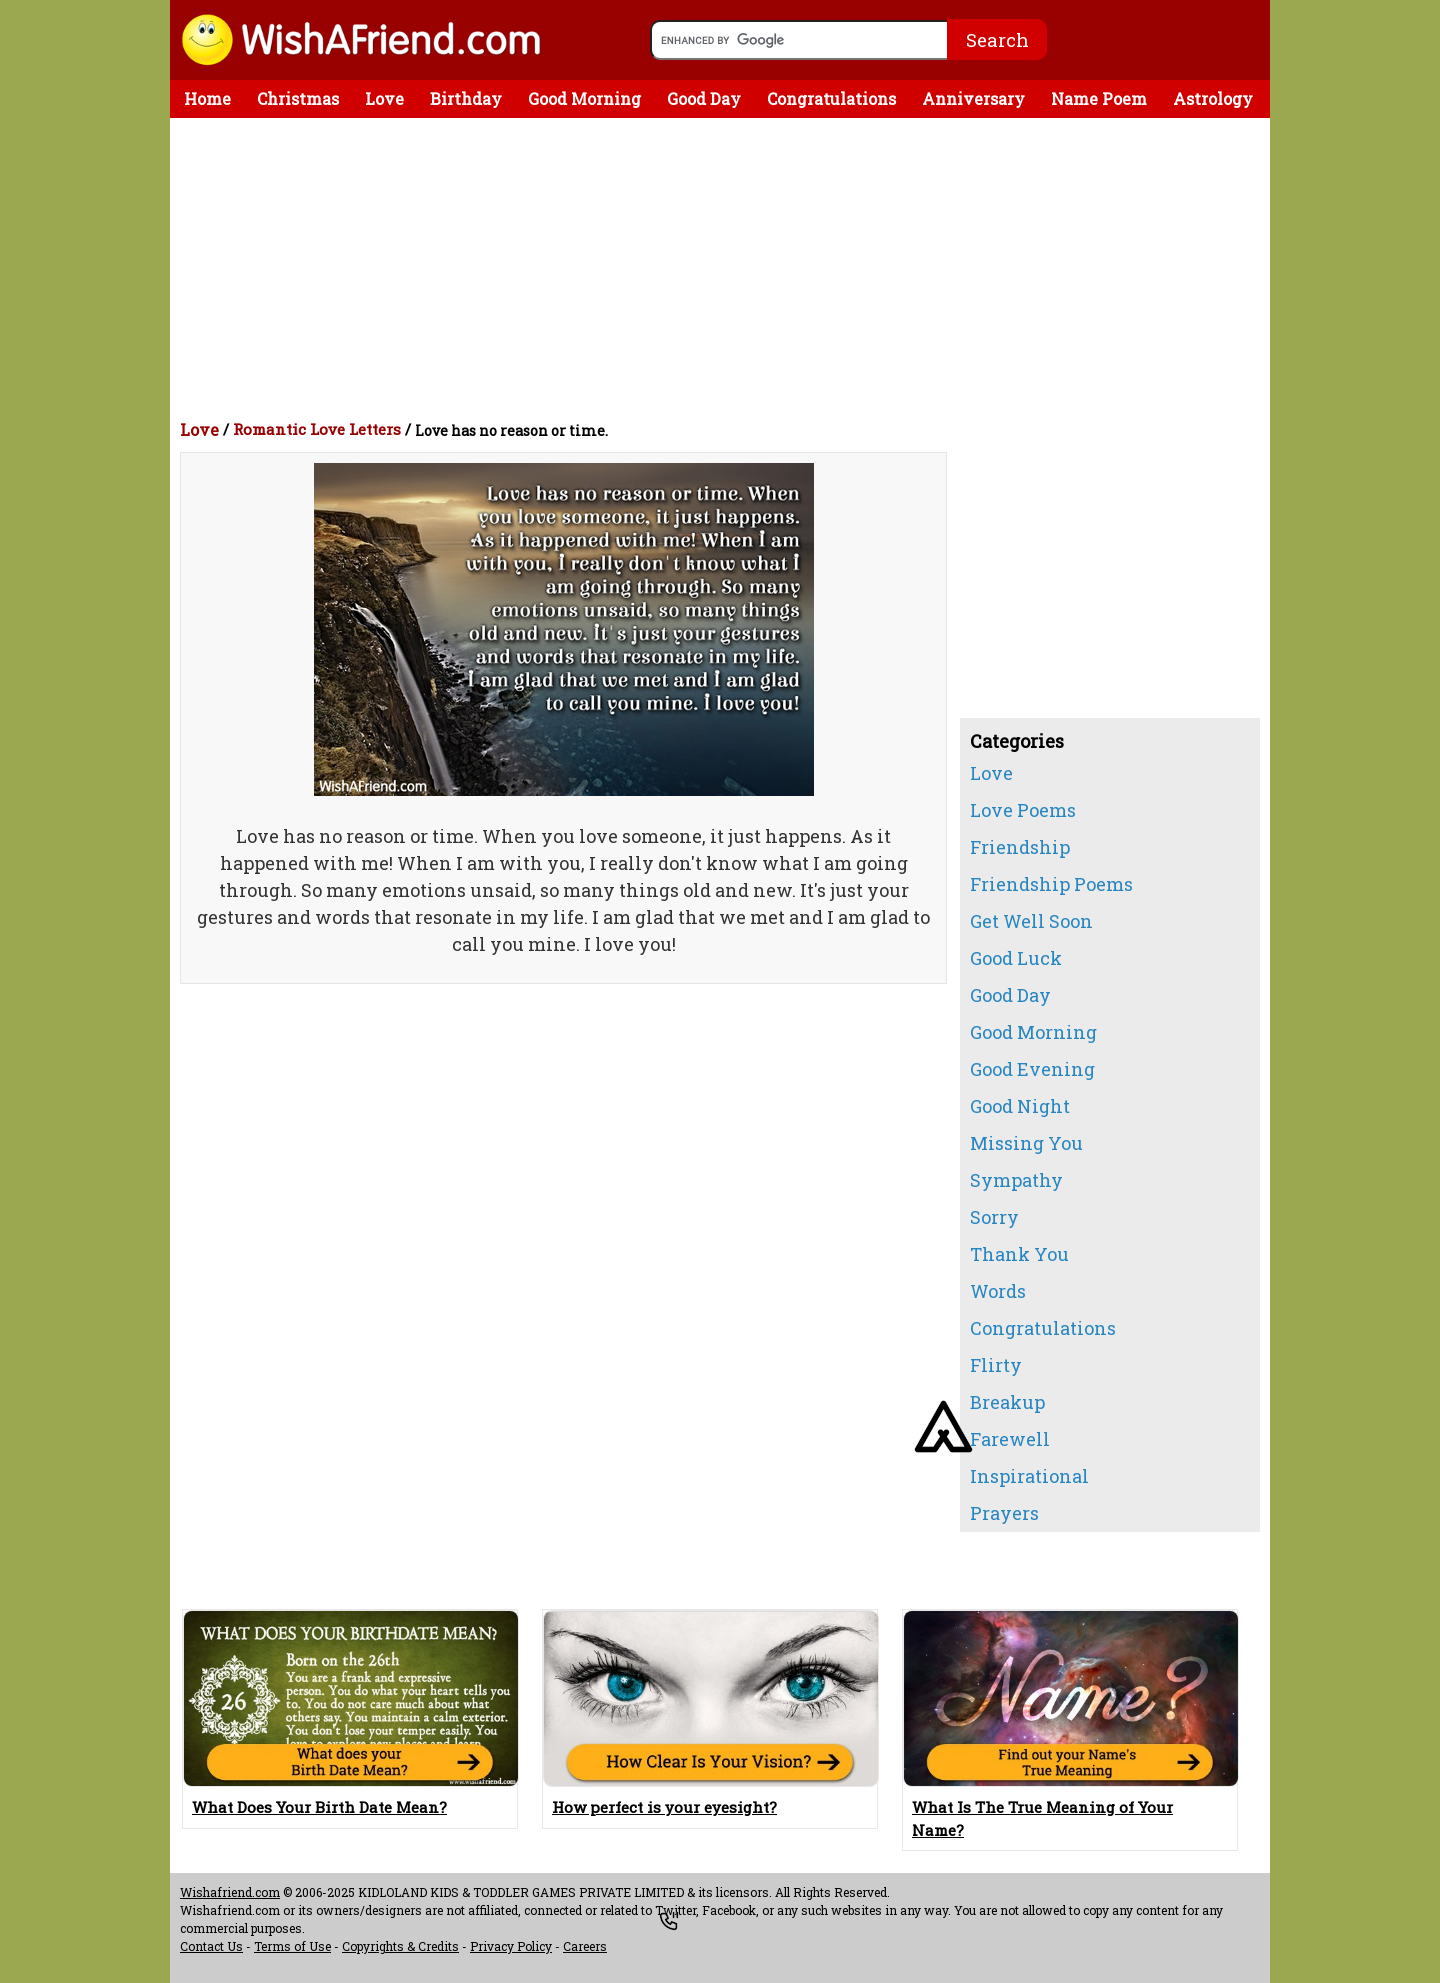  Describe the element at coordinates (943, 1426) in the screenshot. I see `view camping or outdoor accommodation options` at that location.